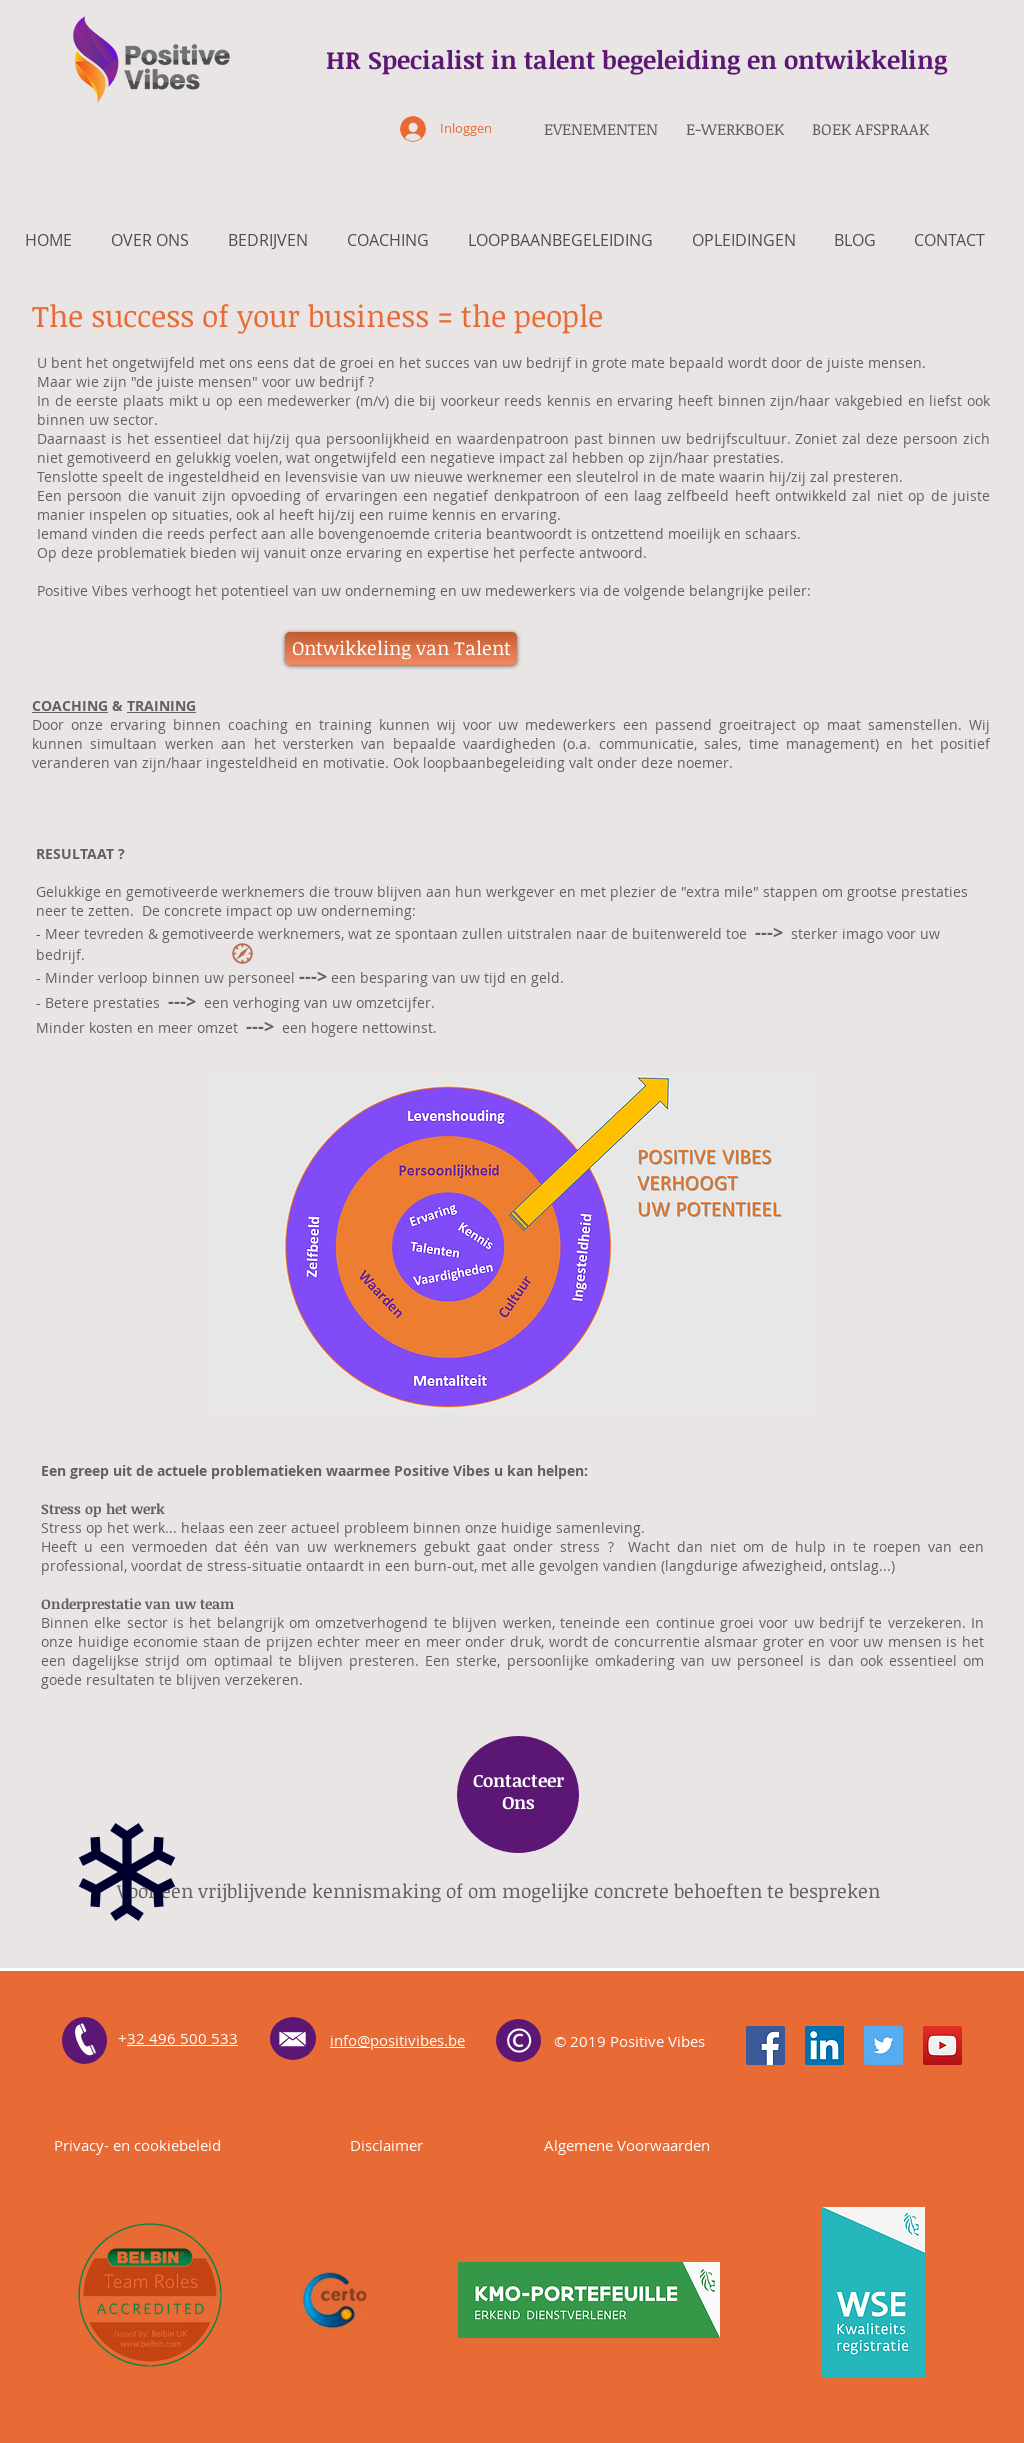  I want to click on activate cooling or air conditioning mode, so click(127, 1872).